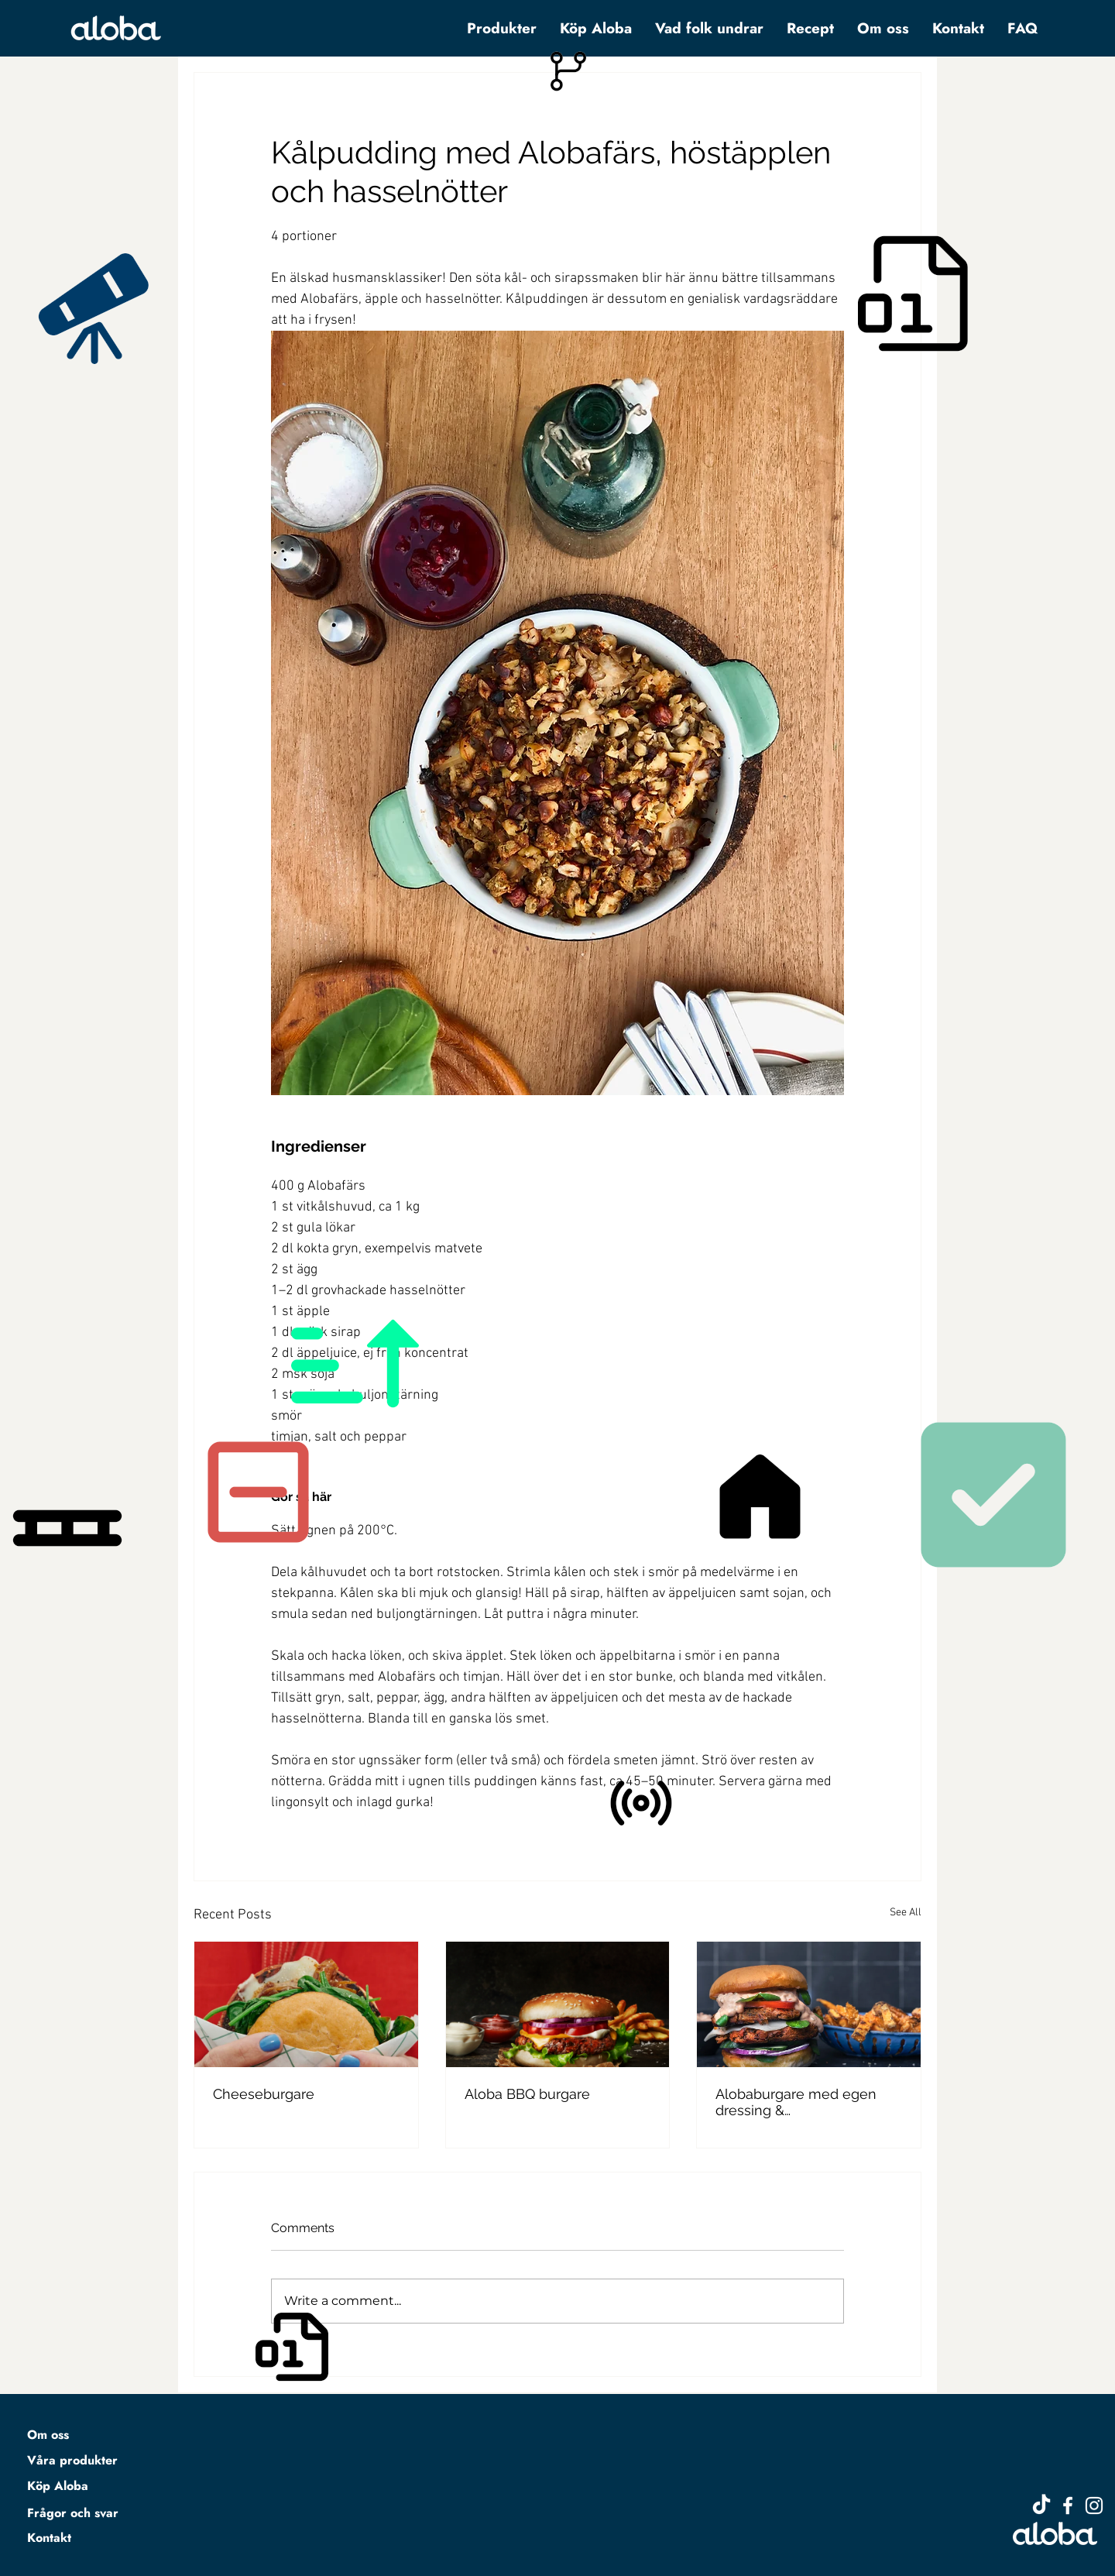 This screenshot has width=1115, height=2576. What do you see at coordinates (568, 71) in the screenshot?
I see `view repository branches` at bounding box center [568, 71].